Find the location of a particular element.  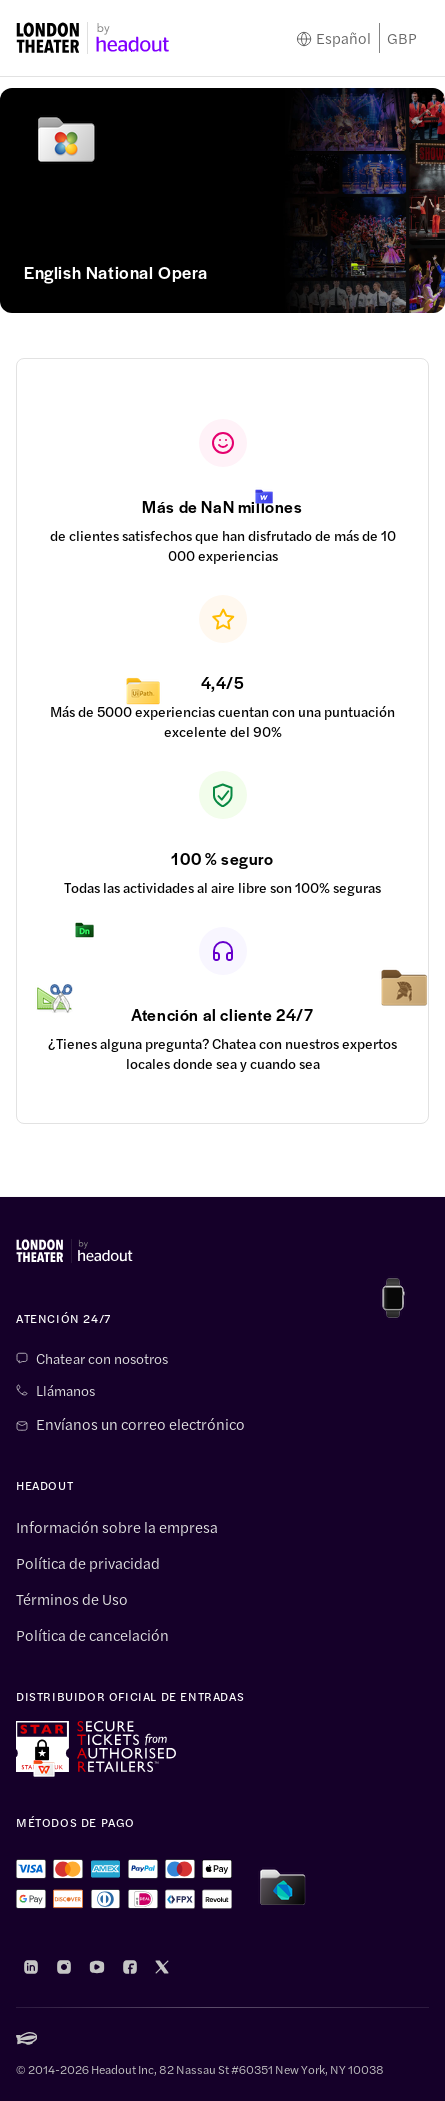

folder containing Webflow project files is located at coordinates (264, 497).